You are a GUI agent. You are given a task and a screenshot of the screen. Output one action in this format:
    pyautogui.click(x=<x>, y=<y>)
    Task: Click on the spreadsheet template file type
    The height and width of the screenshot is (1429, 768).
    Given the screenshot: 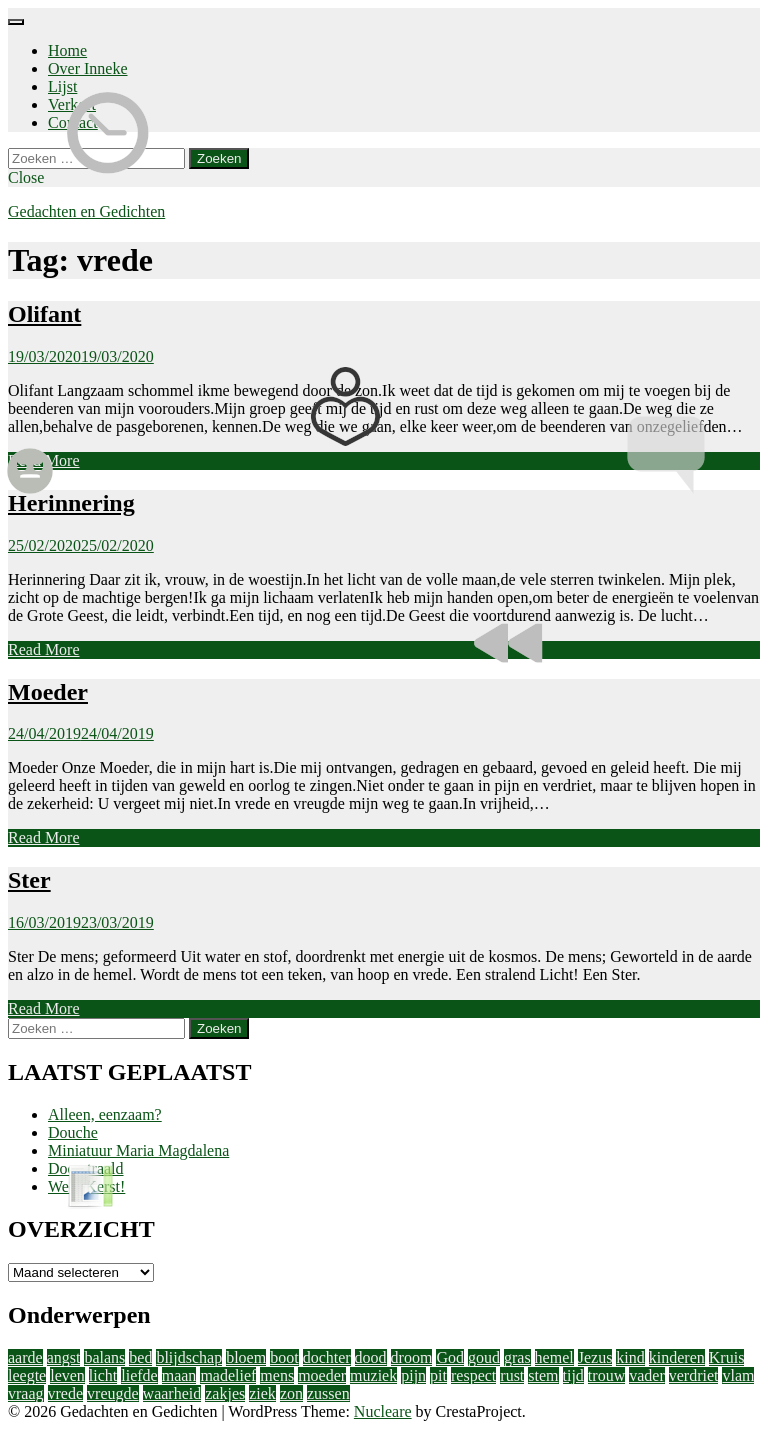 What is the action you would take?
    pyautogui.click(x=90, y=1186)
    